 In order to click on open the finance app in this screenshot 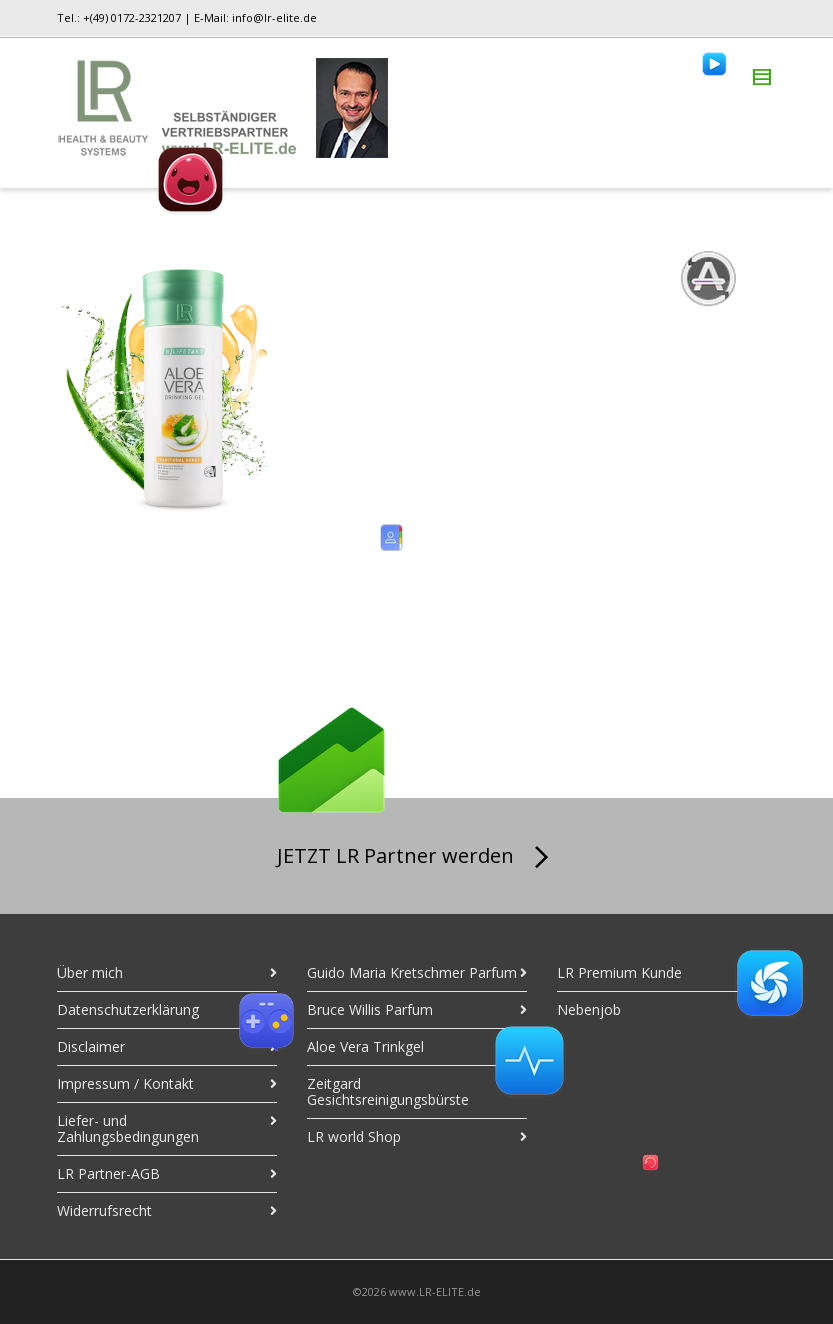, I will do `click(331, 759)`.